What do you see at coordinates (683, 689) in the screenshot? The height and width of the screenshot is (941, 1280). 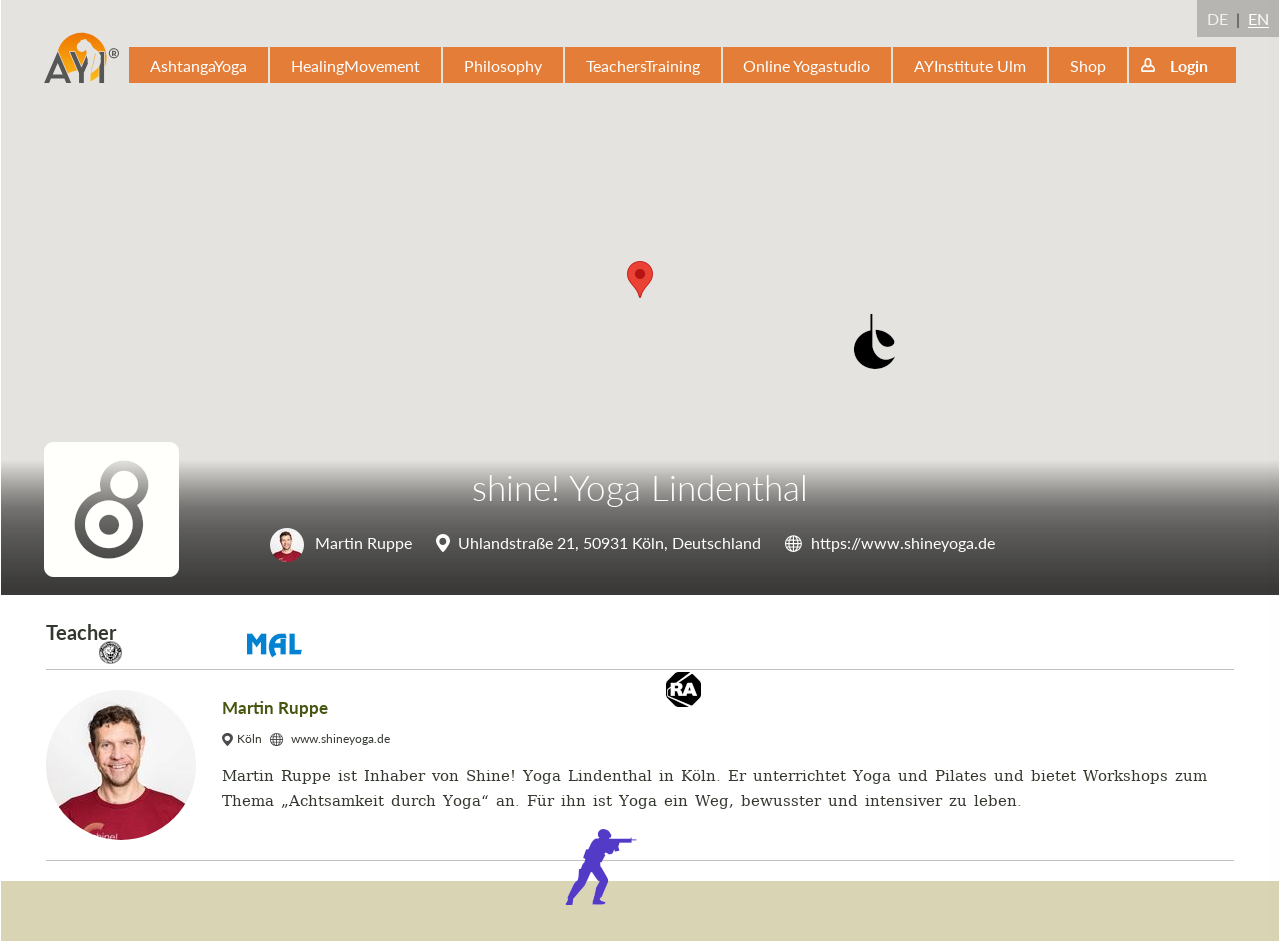 I see `visit rockwell automation website` at bounding box center [683, 689].